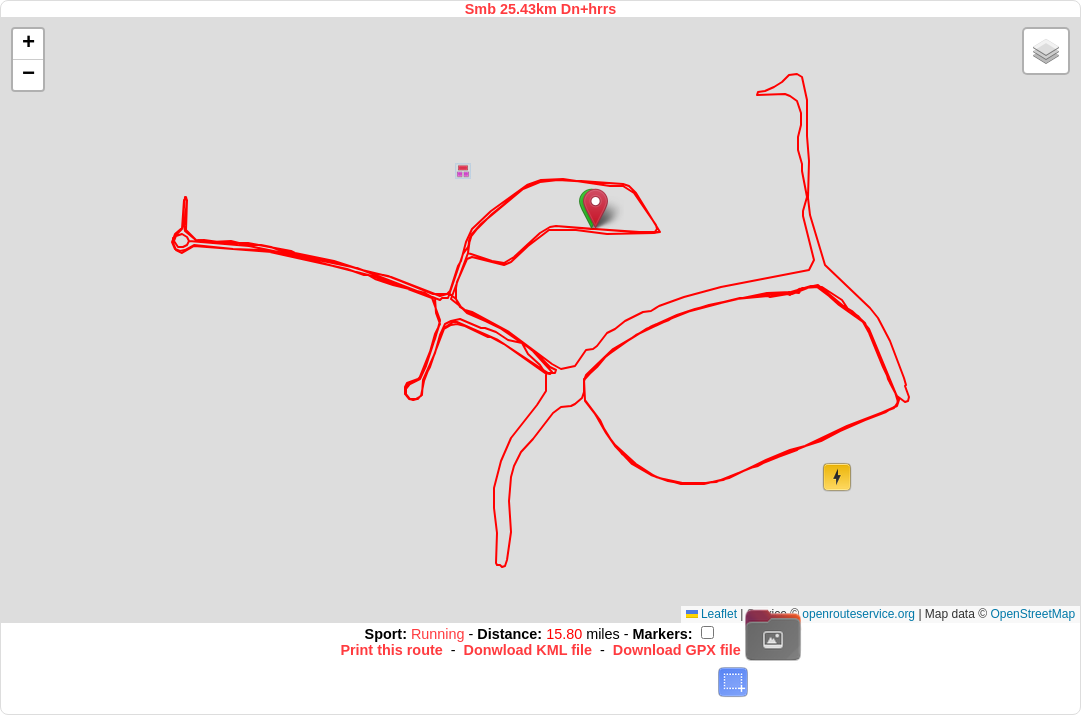  Describe the element at coordinates (733, 682) in the screenshot. I see `take a screenshot` at that location.